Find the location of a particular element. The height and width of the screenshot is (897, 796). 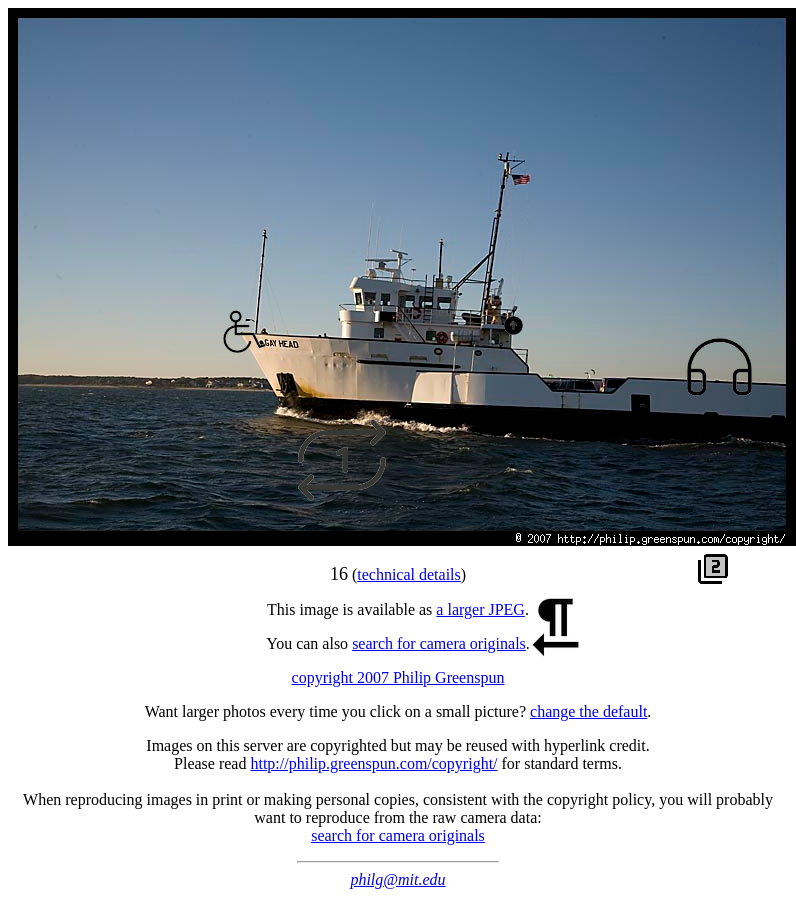

listen to audio or music is located at coordinates (719, 370).